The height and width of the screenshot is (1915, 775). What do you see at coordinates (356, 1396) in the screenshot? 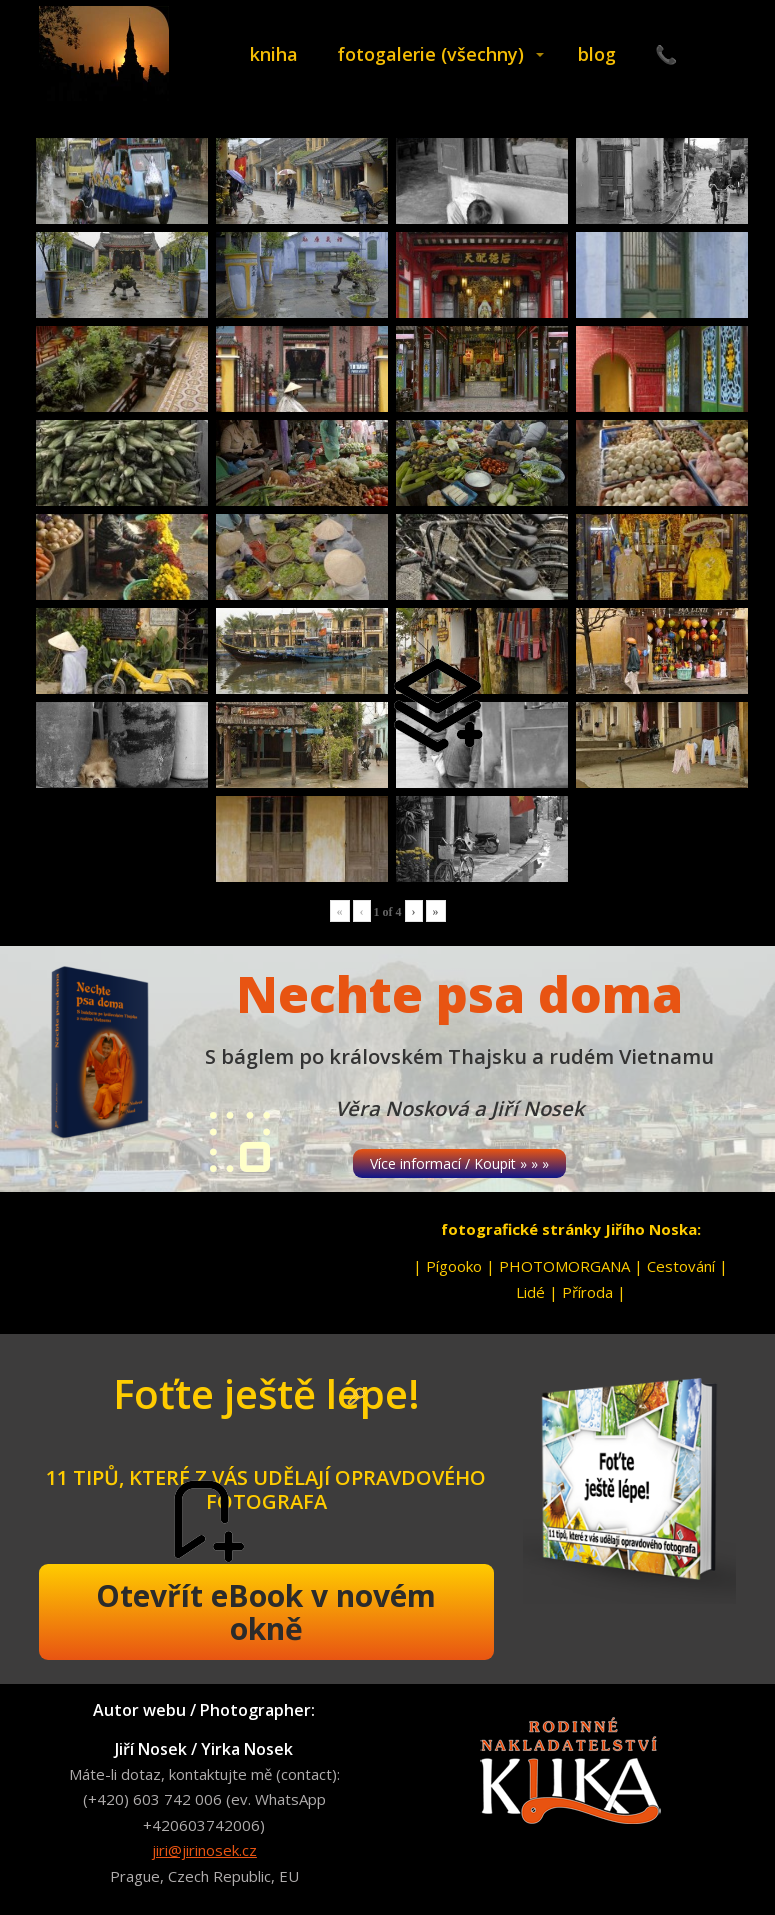
I see `tap to start voice recording` at bounding box center [356, 1396].